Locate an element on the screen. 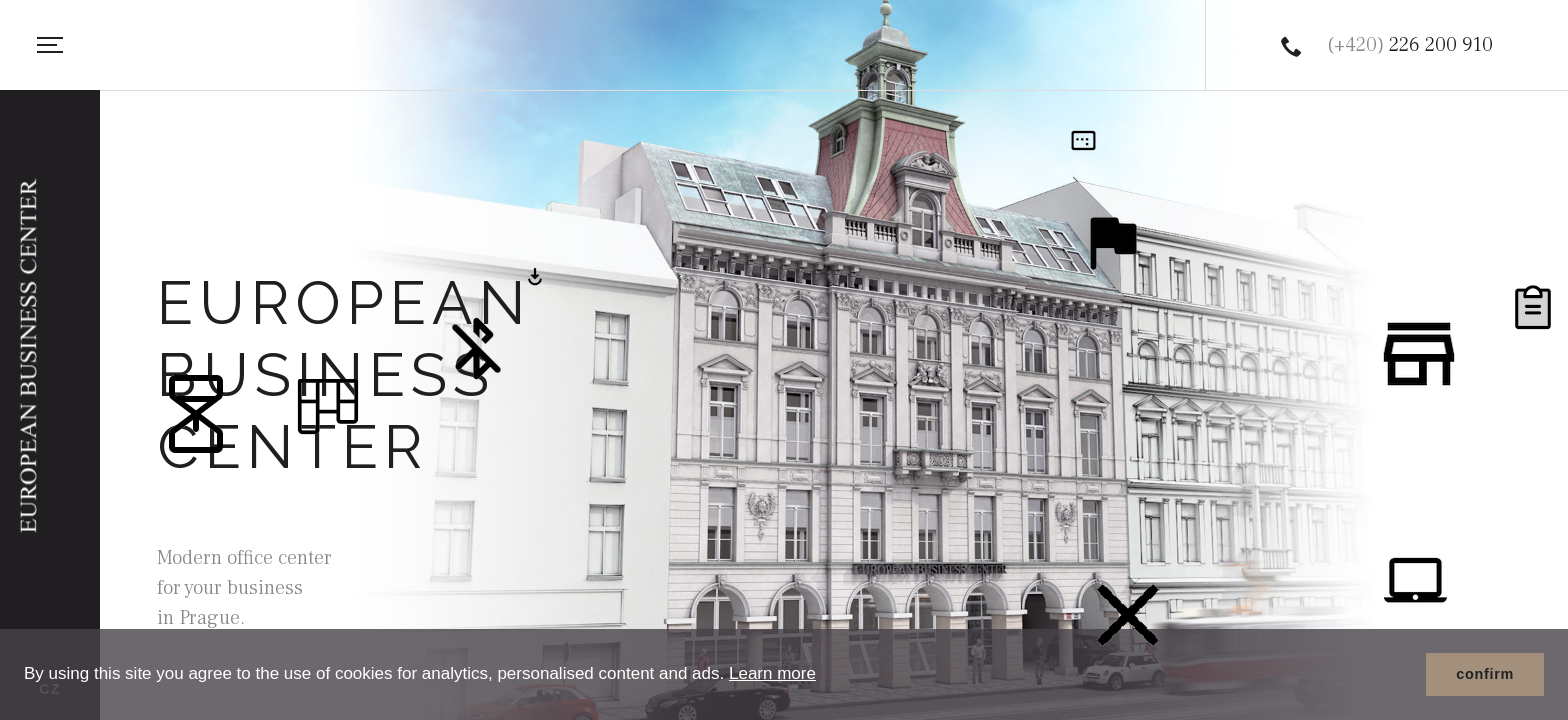  adjust image aspect ratio is located at coordinates (1083, 140).